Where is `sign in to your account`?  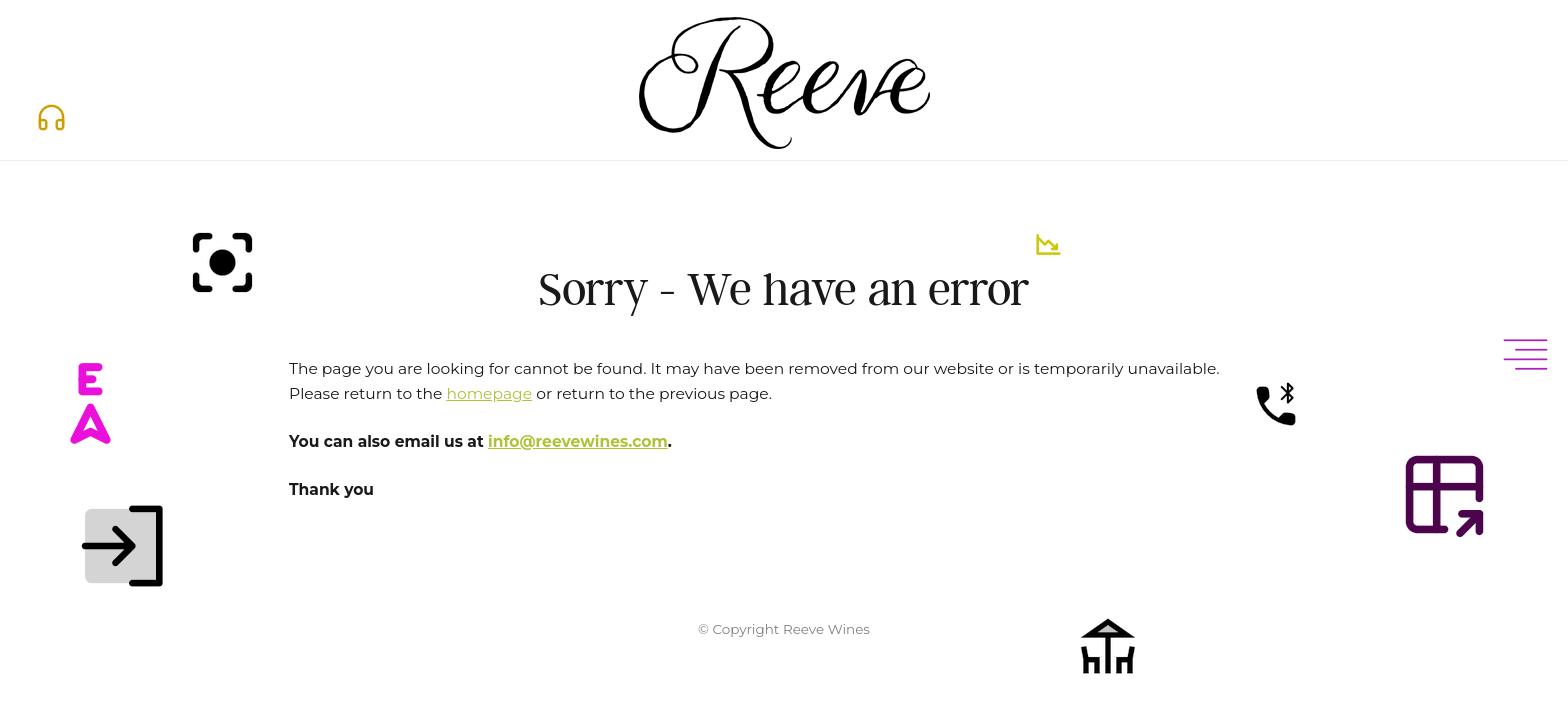 sign in to your account is located at coordinates (129, 546).